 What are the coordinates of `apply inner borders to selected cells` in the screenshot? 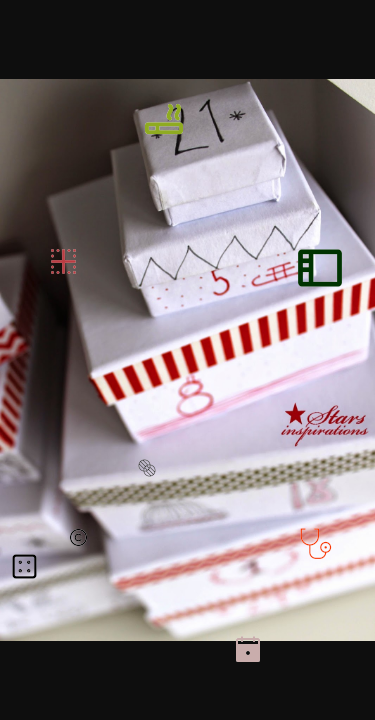 It's located at (63, 261).